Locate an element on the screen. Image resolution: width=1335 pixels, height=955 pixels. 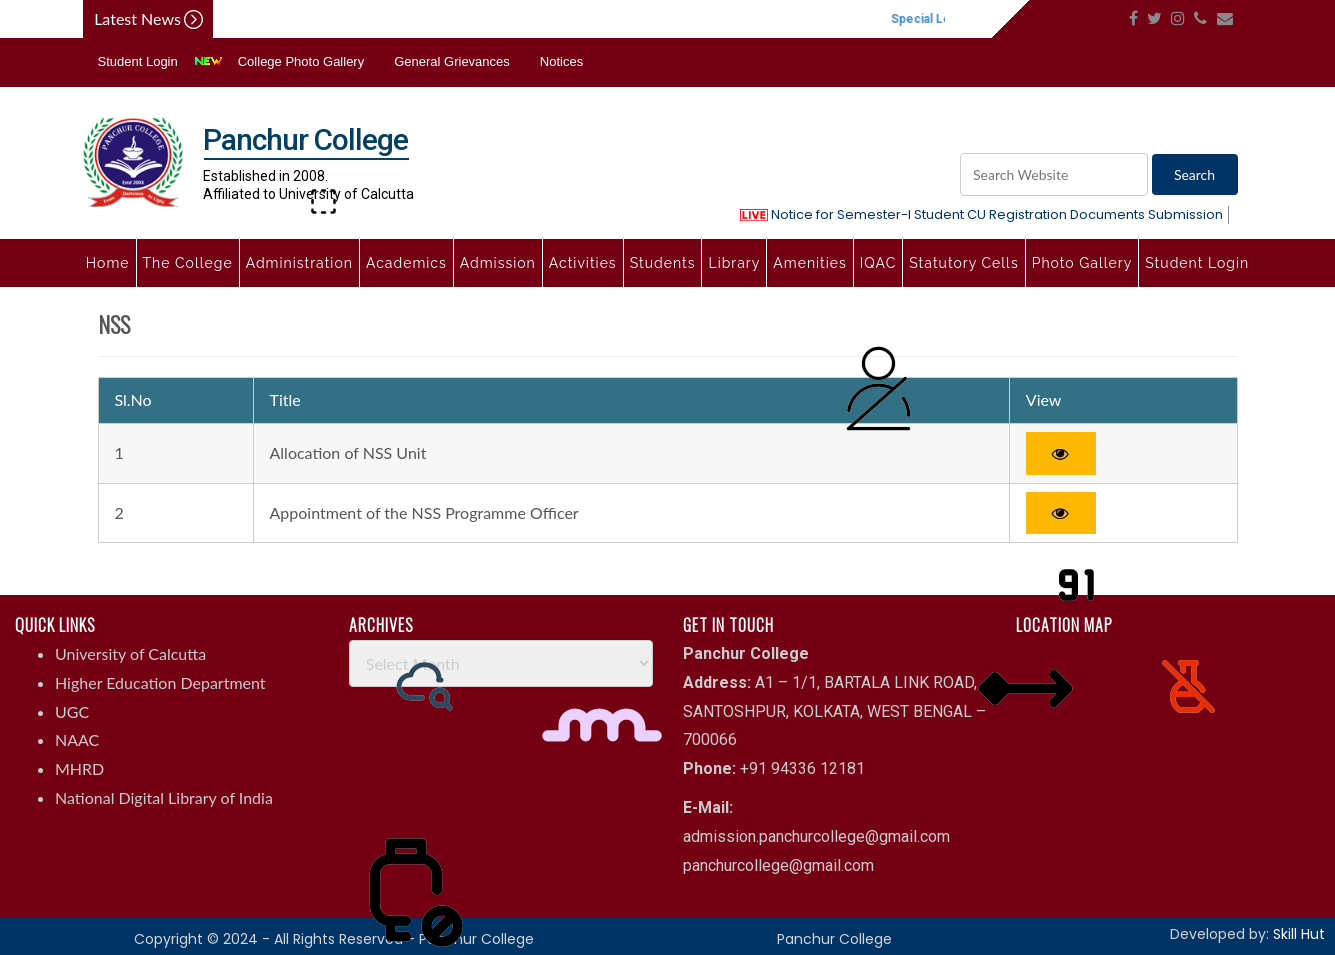
search files in cloud storage is located at coordinates (424, 682).